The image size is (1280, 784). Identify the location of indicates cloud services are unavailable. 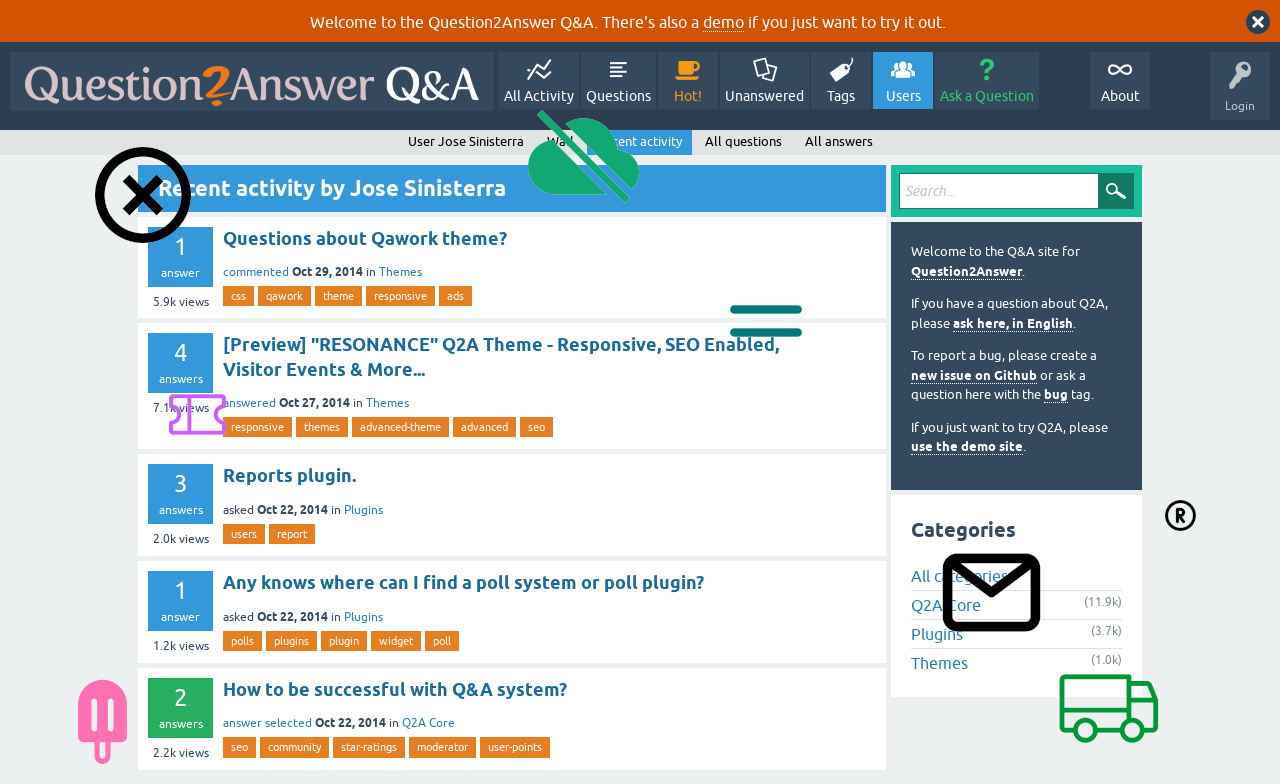
(583, 156).